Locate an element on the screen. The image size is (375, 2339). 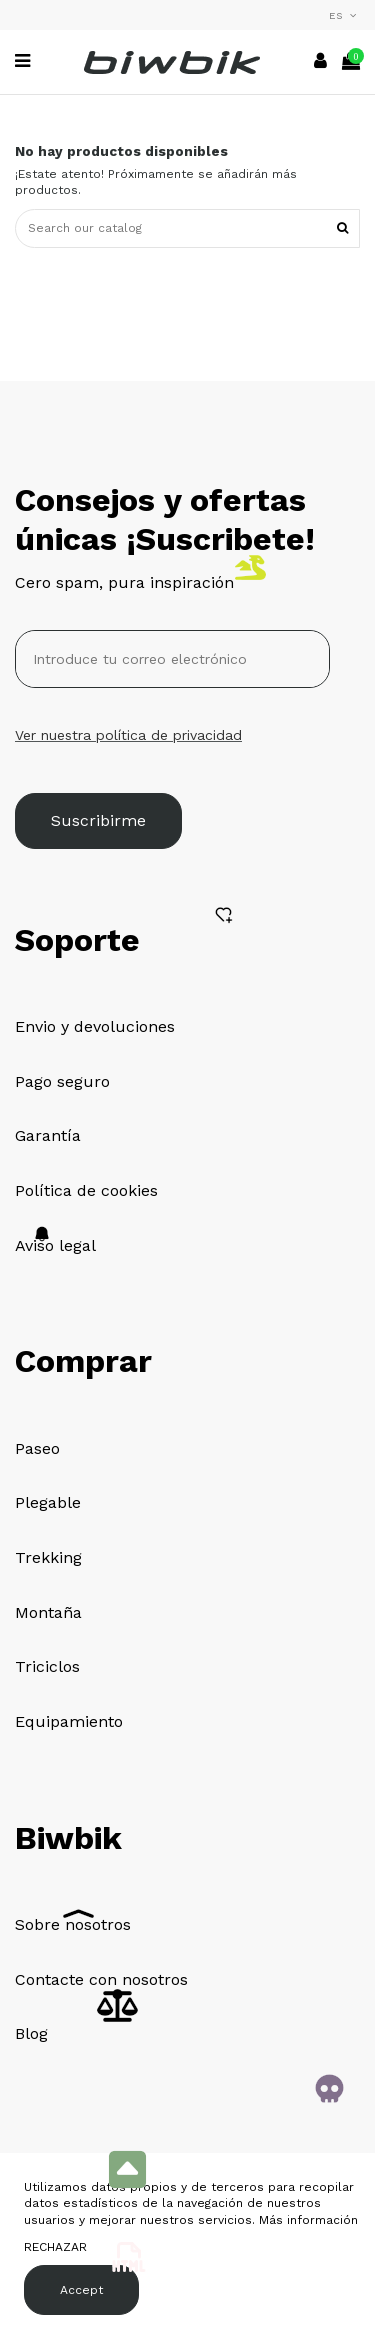
access legal terms or policies is located at coordinates (117, 2005).